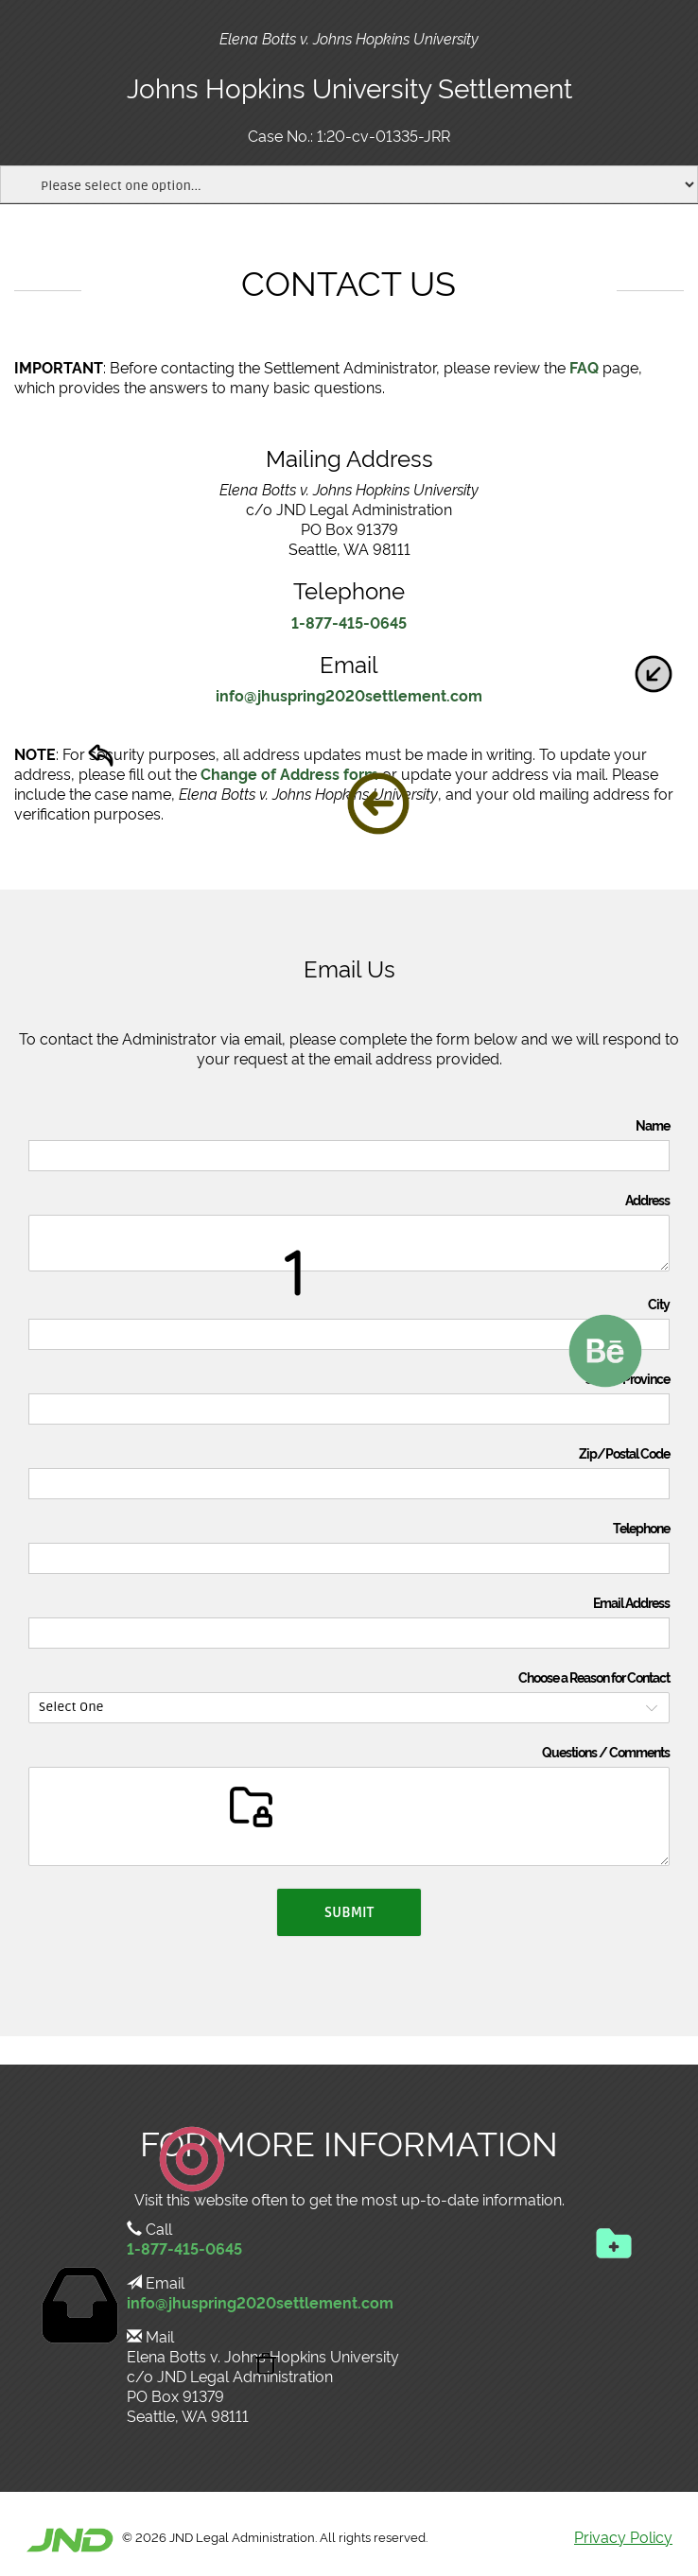  What do you see at coordinates (100, 754) in the screenshot?
I see `undo the last action` at bounding box center [100, 754].